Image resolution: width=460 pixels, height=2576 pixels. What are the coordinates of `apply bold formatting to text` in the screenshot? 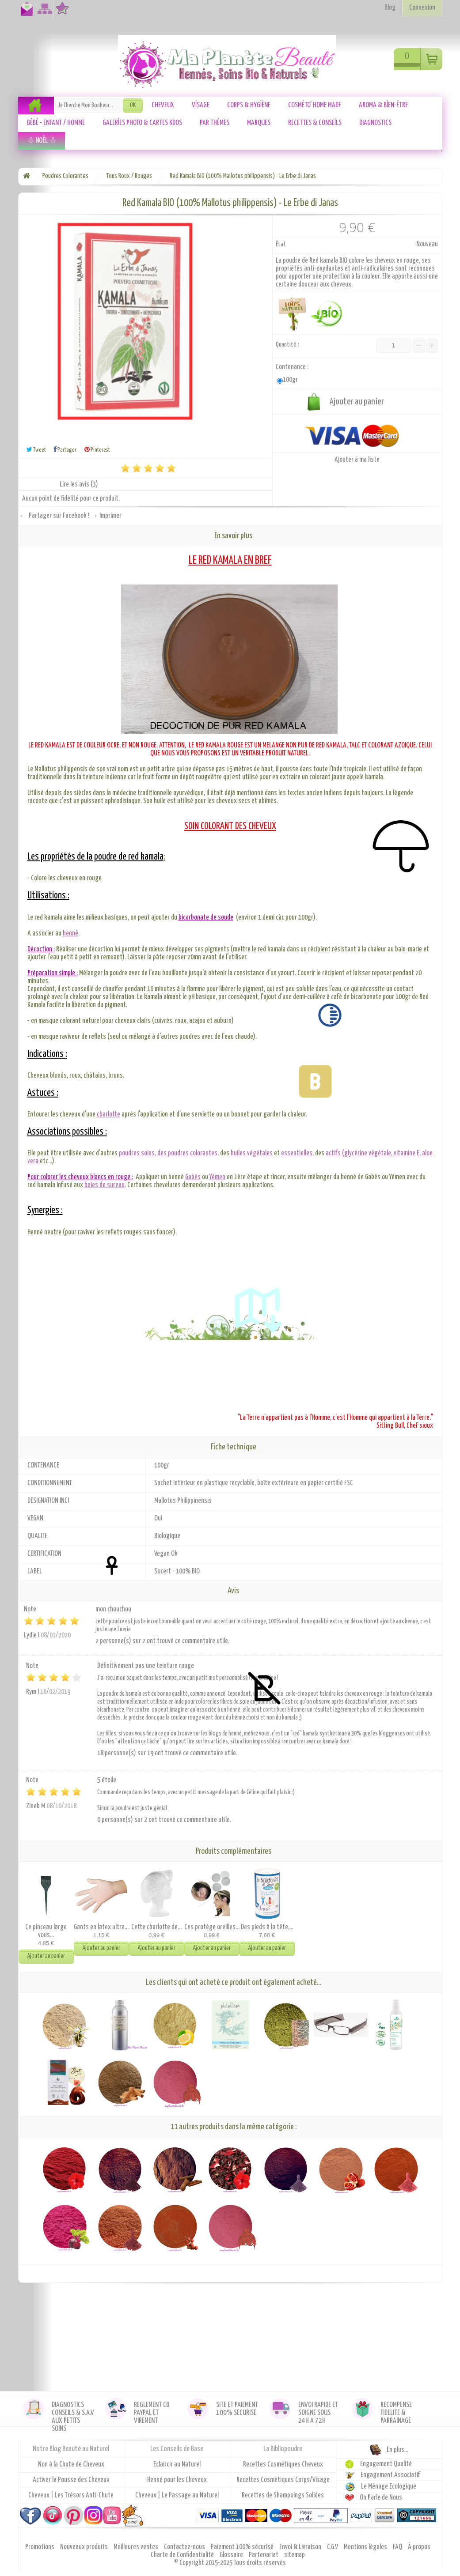 It's located at (315, 1081).